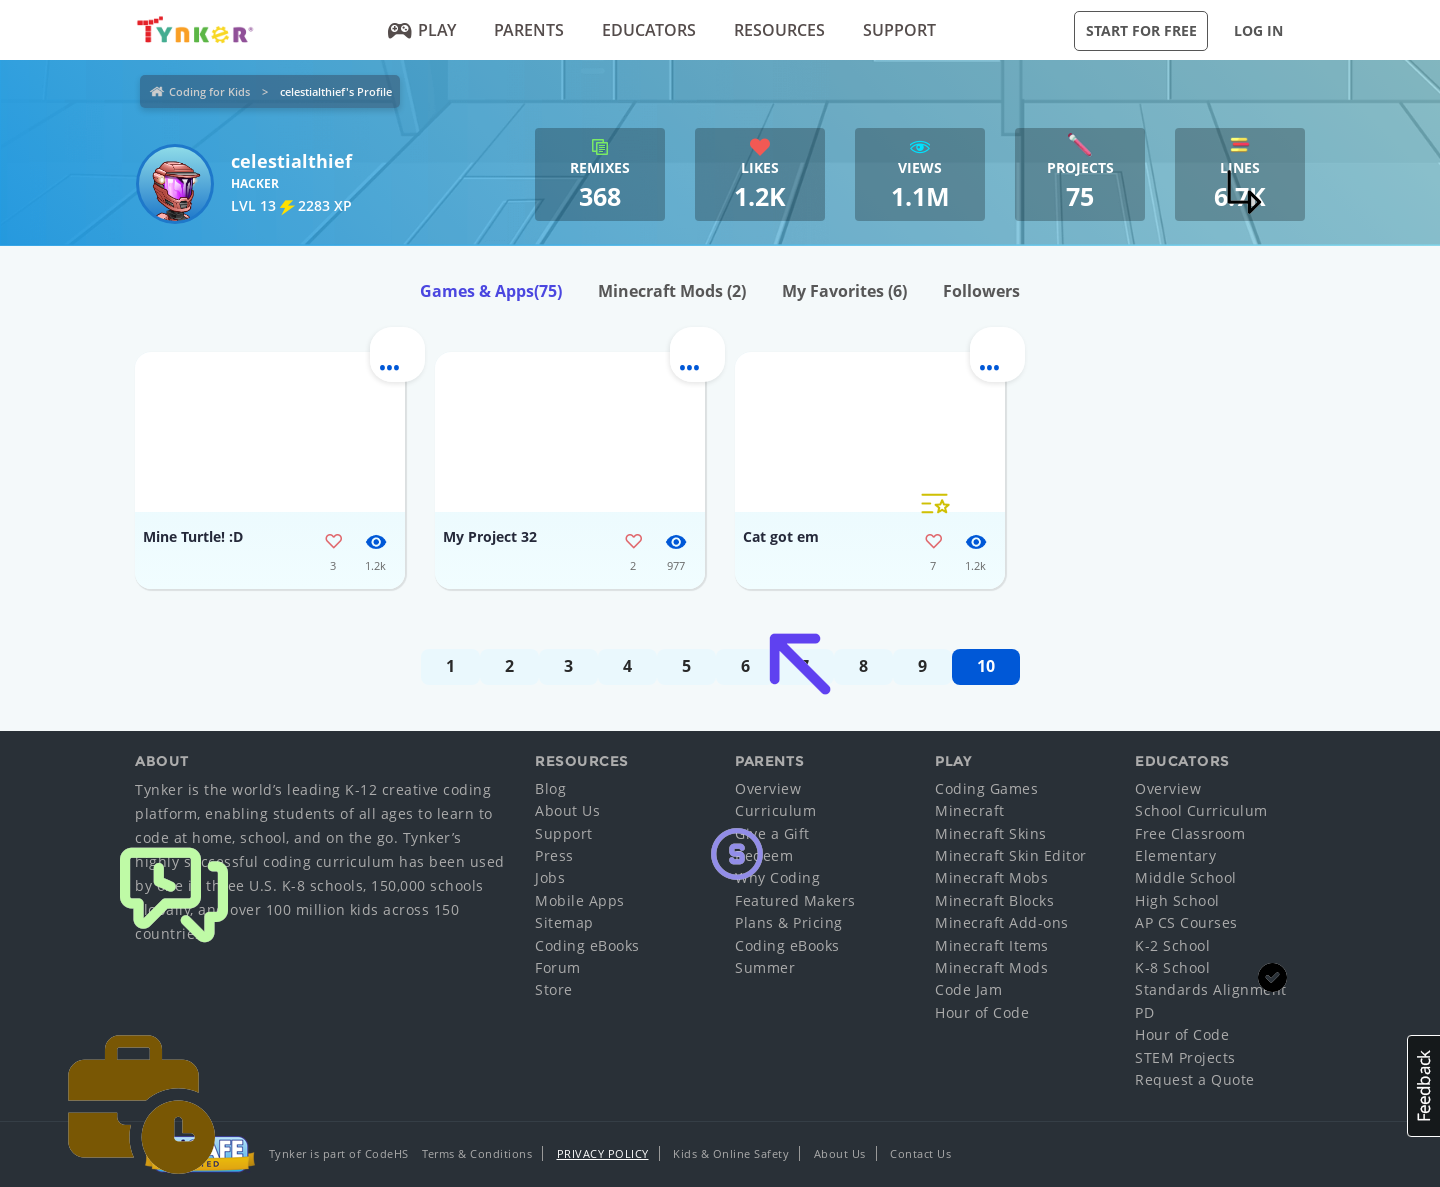 This screenshot has width=1440, height=1187. I want to click on redirect or forward content to another destination, so click(1241, 192).